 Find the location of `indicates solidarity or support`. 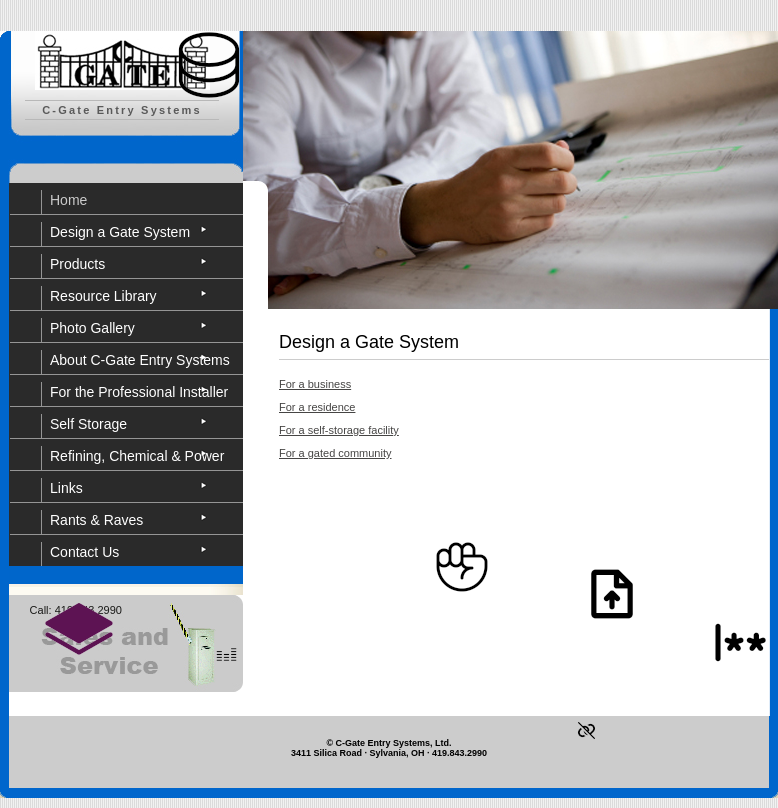

indicates solidarity or support is located at coordinates (462, 566).